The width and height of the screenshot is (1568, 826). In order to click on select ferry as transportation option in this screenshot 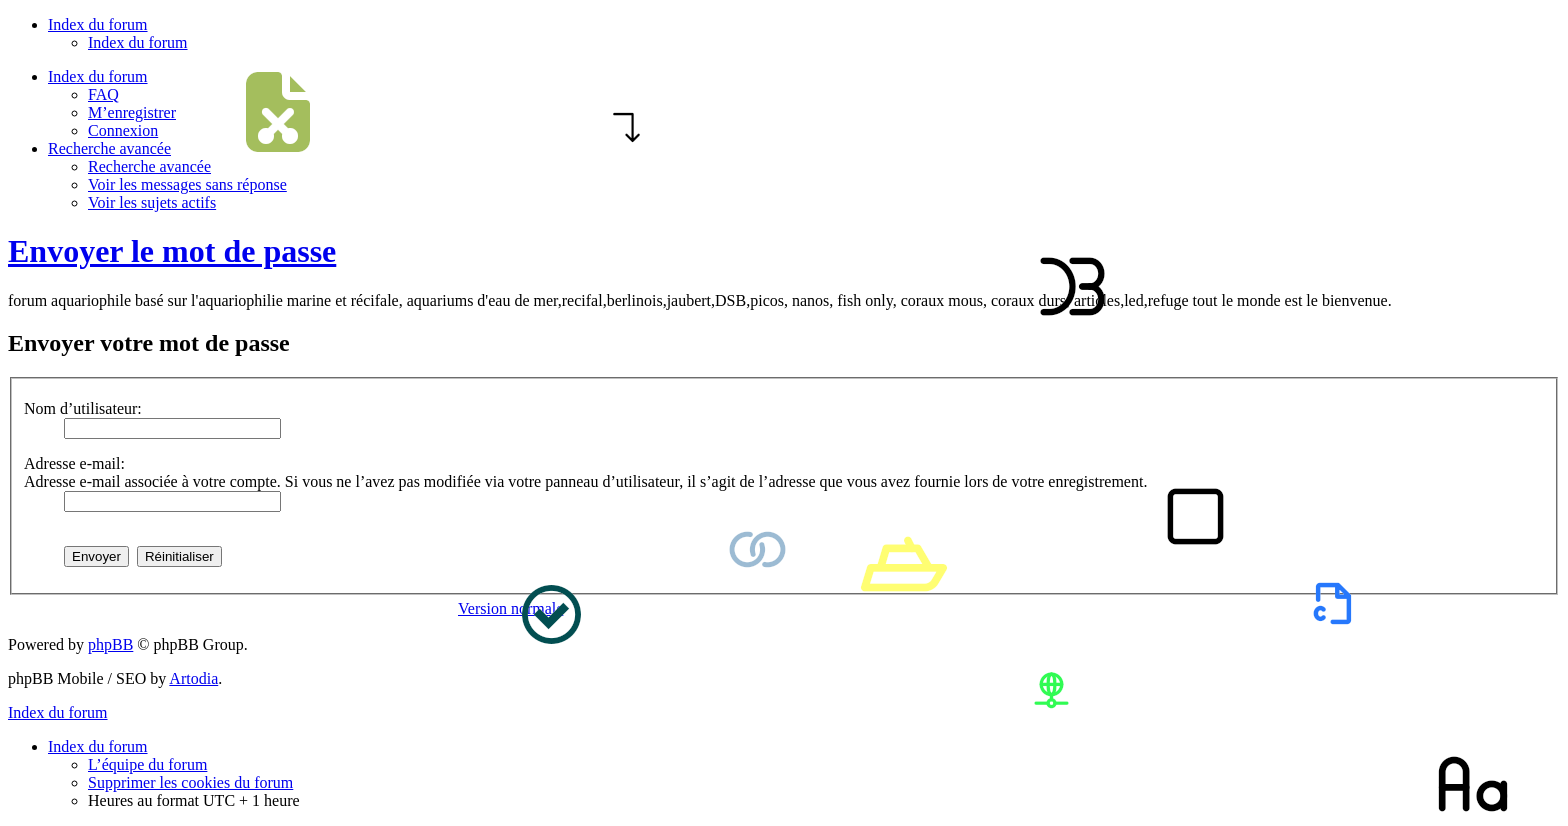, I will do `click(904, 564)`.